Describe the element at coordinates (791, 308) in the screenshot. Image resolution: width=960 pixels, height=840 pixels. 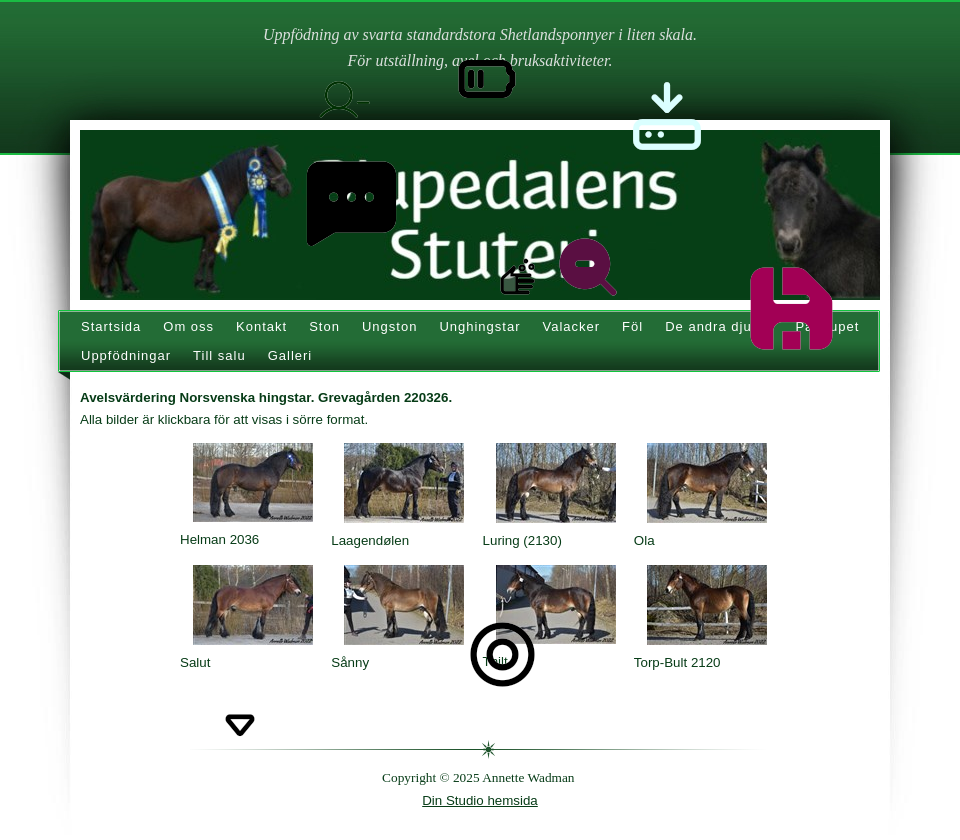
I see `save current file or document` at that location.